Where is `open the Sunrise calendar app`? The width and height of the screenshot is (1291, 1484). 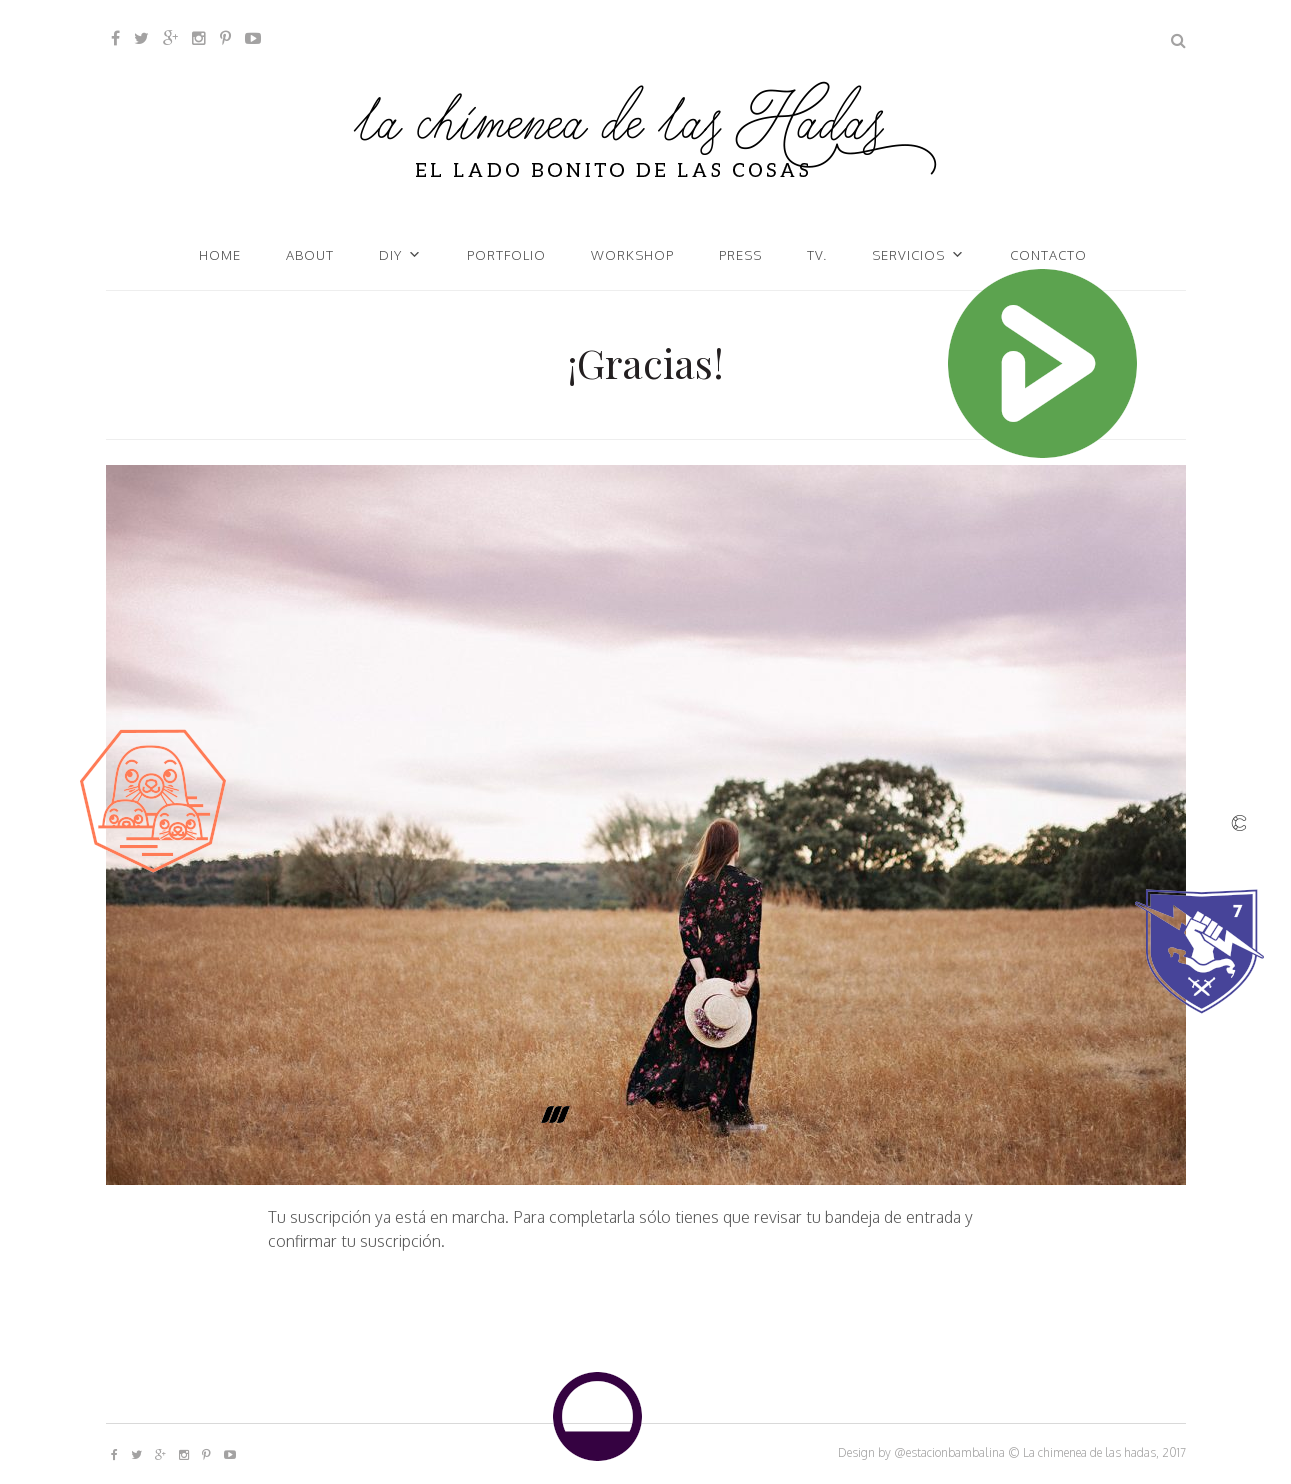 open the Sunrise calendar app is located at coordinates (597, 1416).